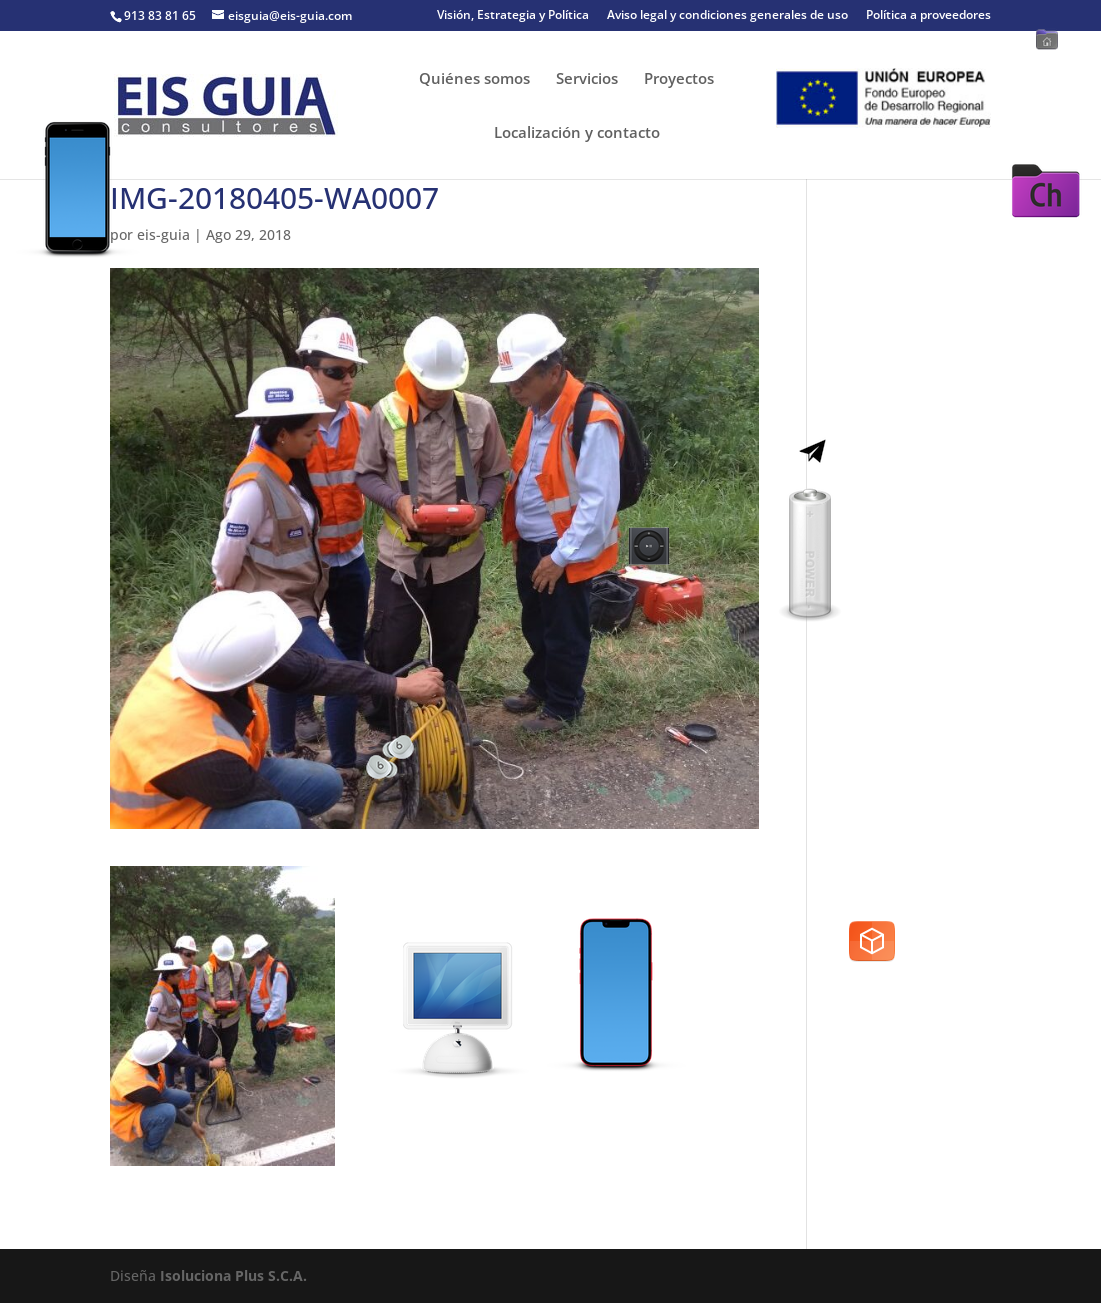  What do you see at coordinates (649, 546) in the screenshot?
I see `access ipod shuffle device settings` at bounding box center [649, 546].